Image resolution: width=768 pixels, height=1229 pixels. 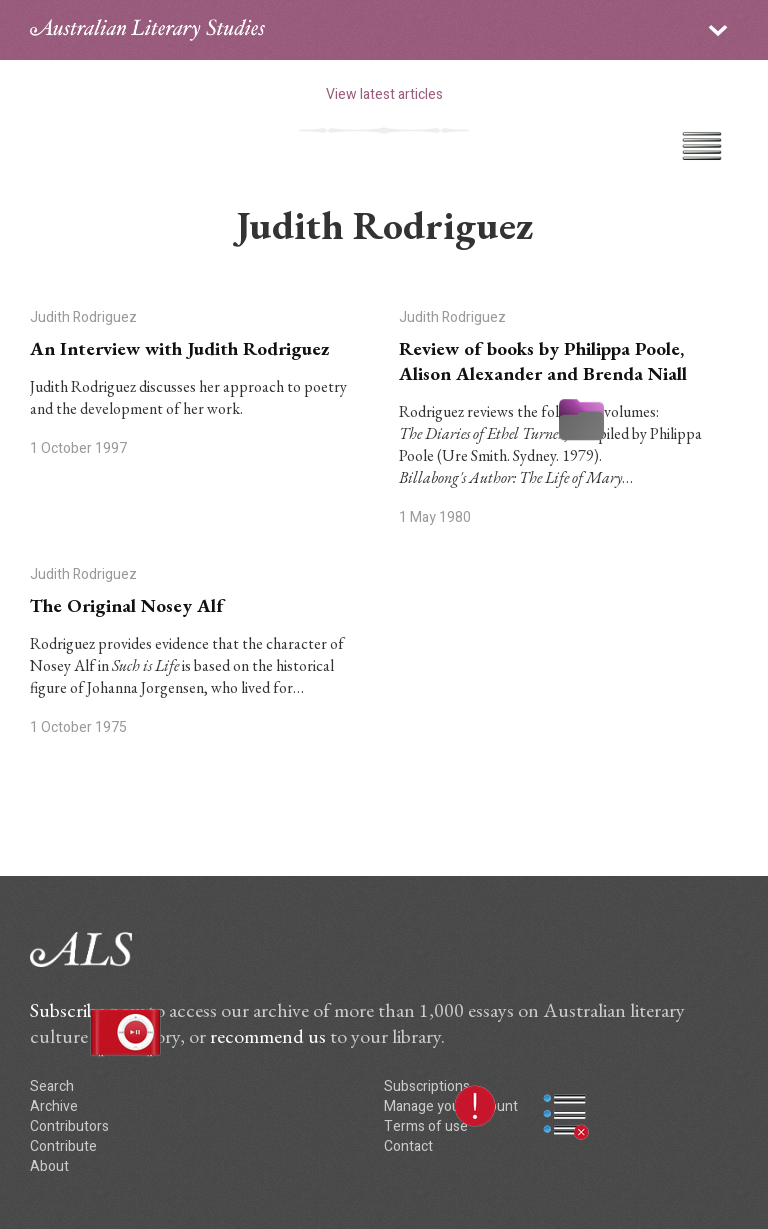 I want to click on indicates a valid drop target for moving files into this folder, so click(x=581, y=419).